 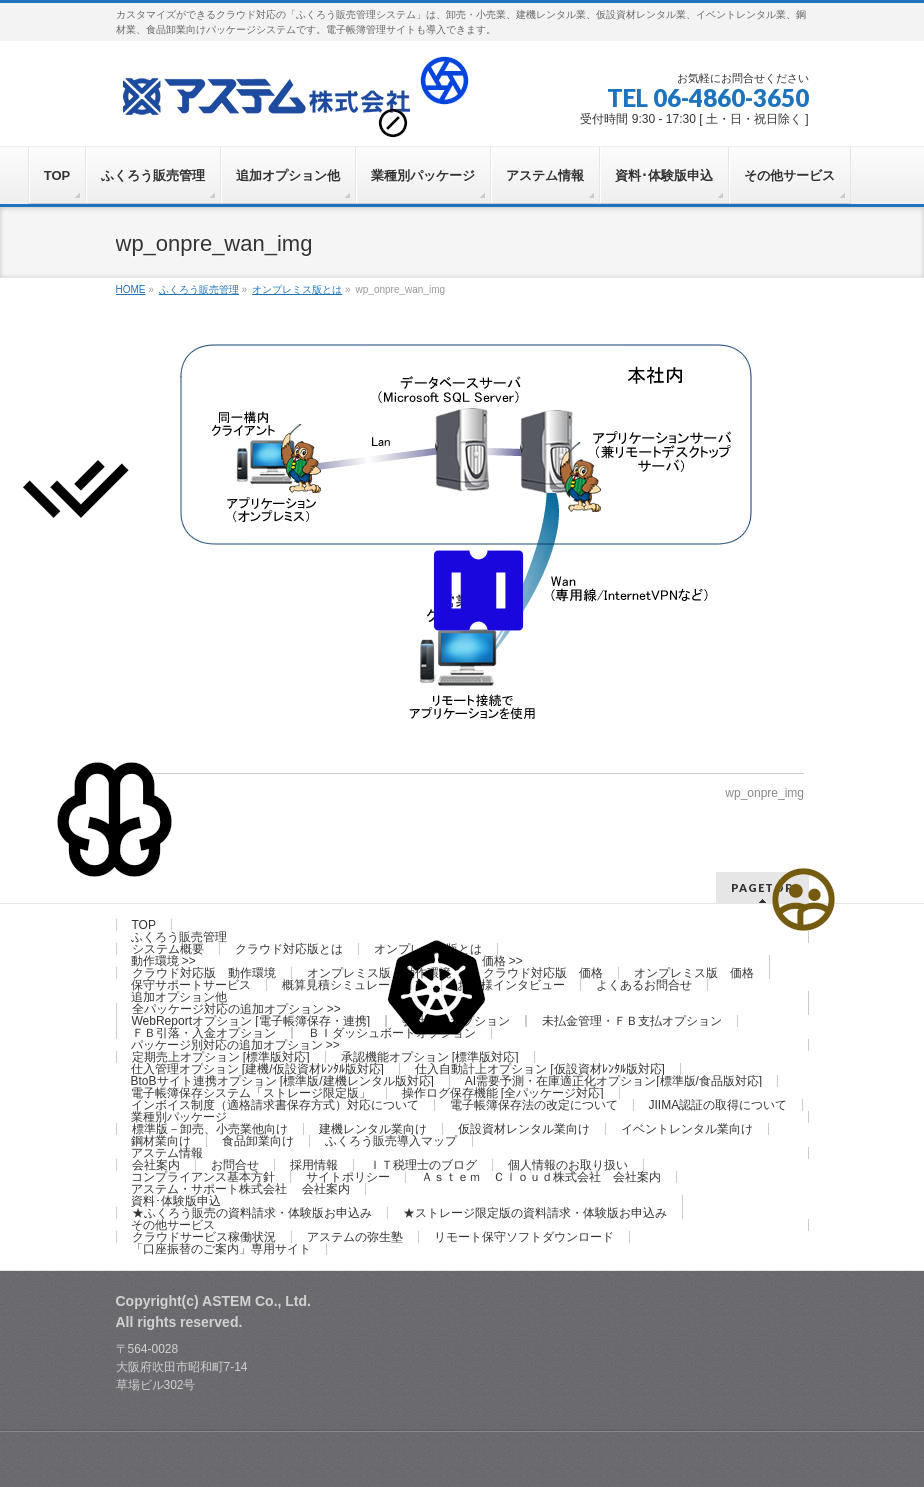 I want to click on indicates a prohibited or forbidden action, so click(x=393, y=123).